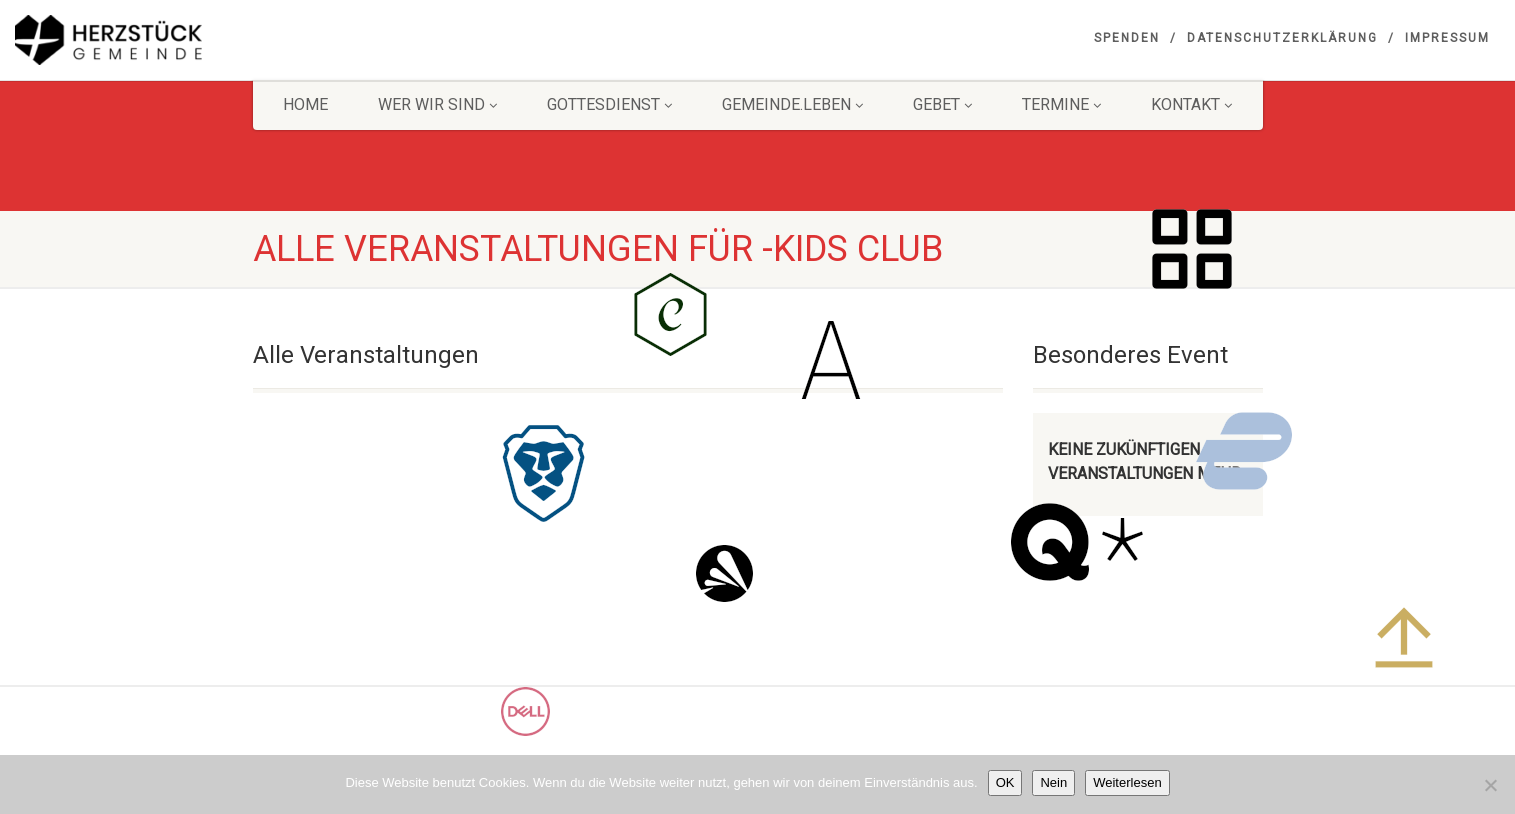  Describe the element at coordinates (724, 573) in the screenshot. I see `open avast antivirus application` at that location.